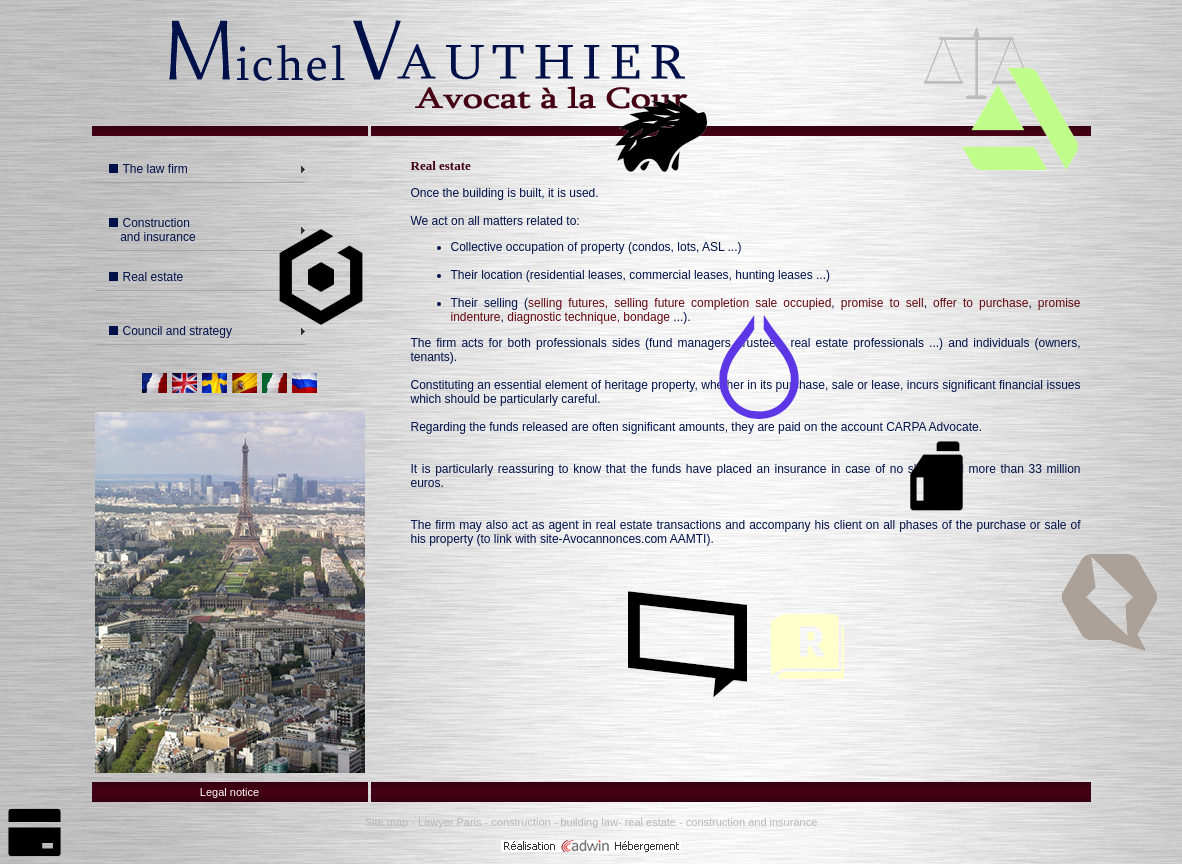 The width and height of the screenshot is (1182, 864). I want to click on open Autodesk Revit application, so click(807, 646).